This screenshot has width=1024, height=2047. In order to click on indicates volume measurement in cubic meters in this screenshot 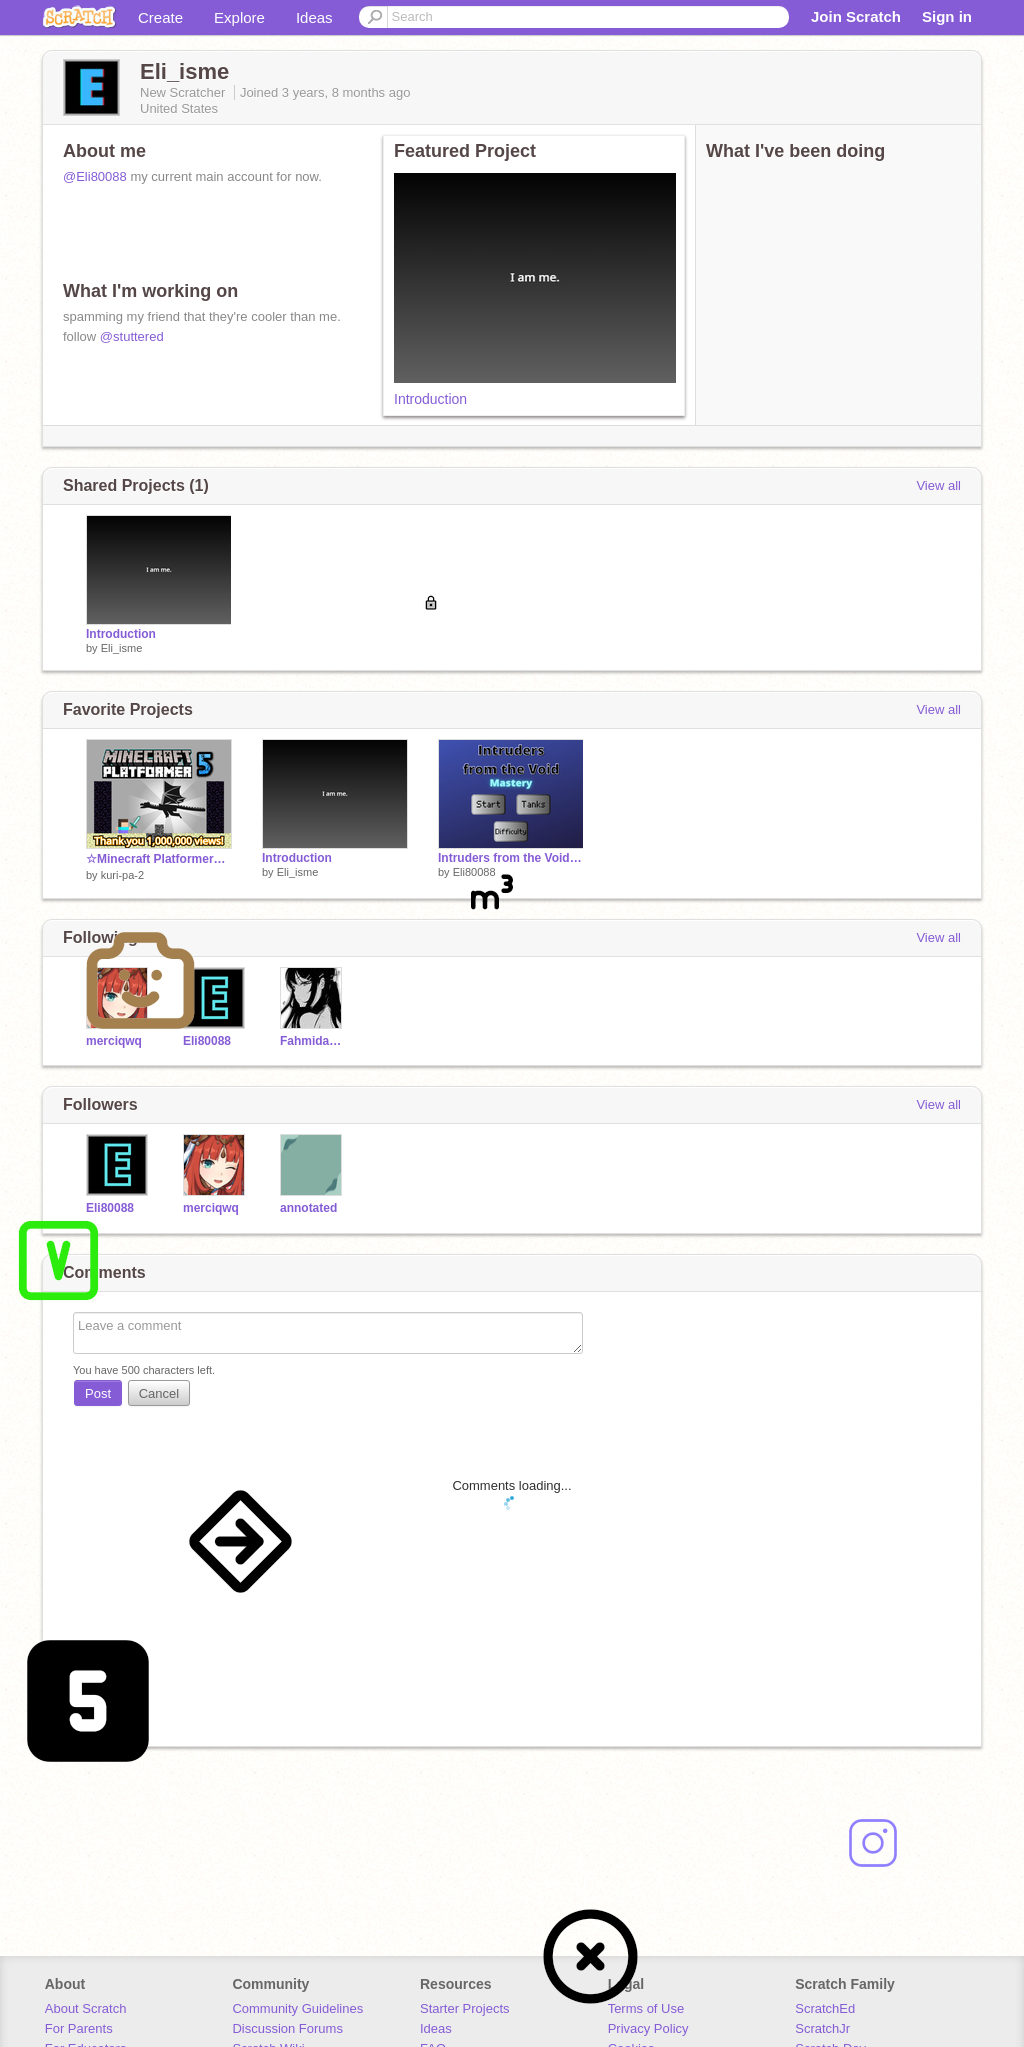, I will do `click(492, 893)`.